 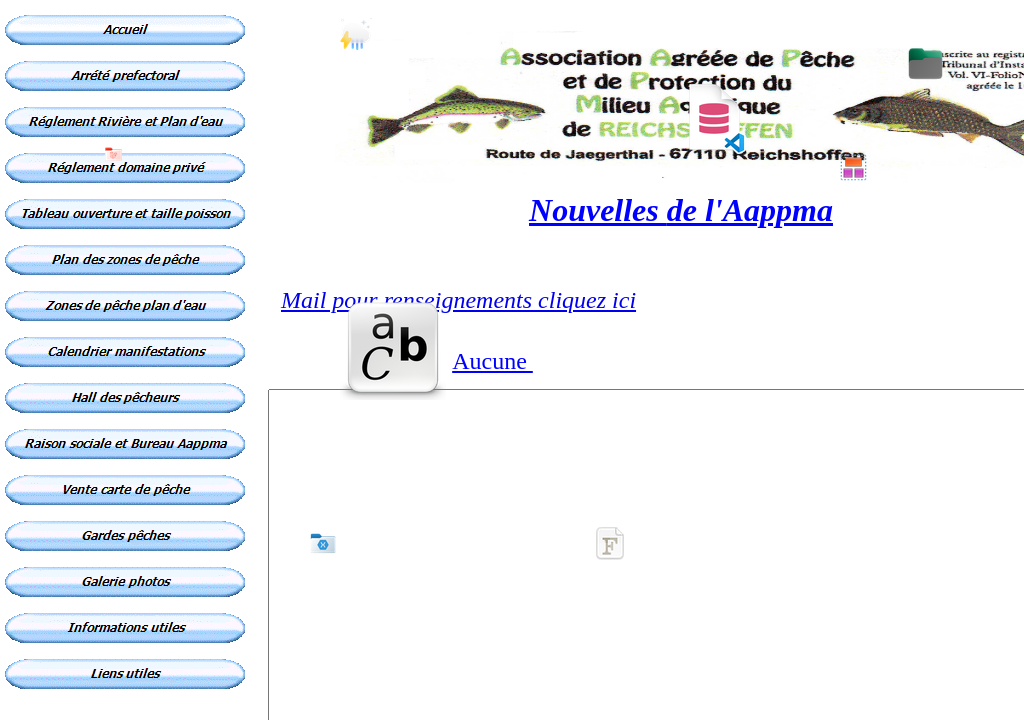 I want to click on open Xamarin project files folder, so click(x=323, y=544).